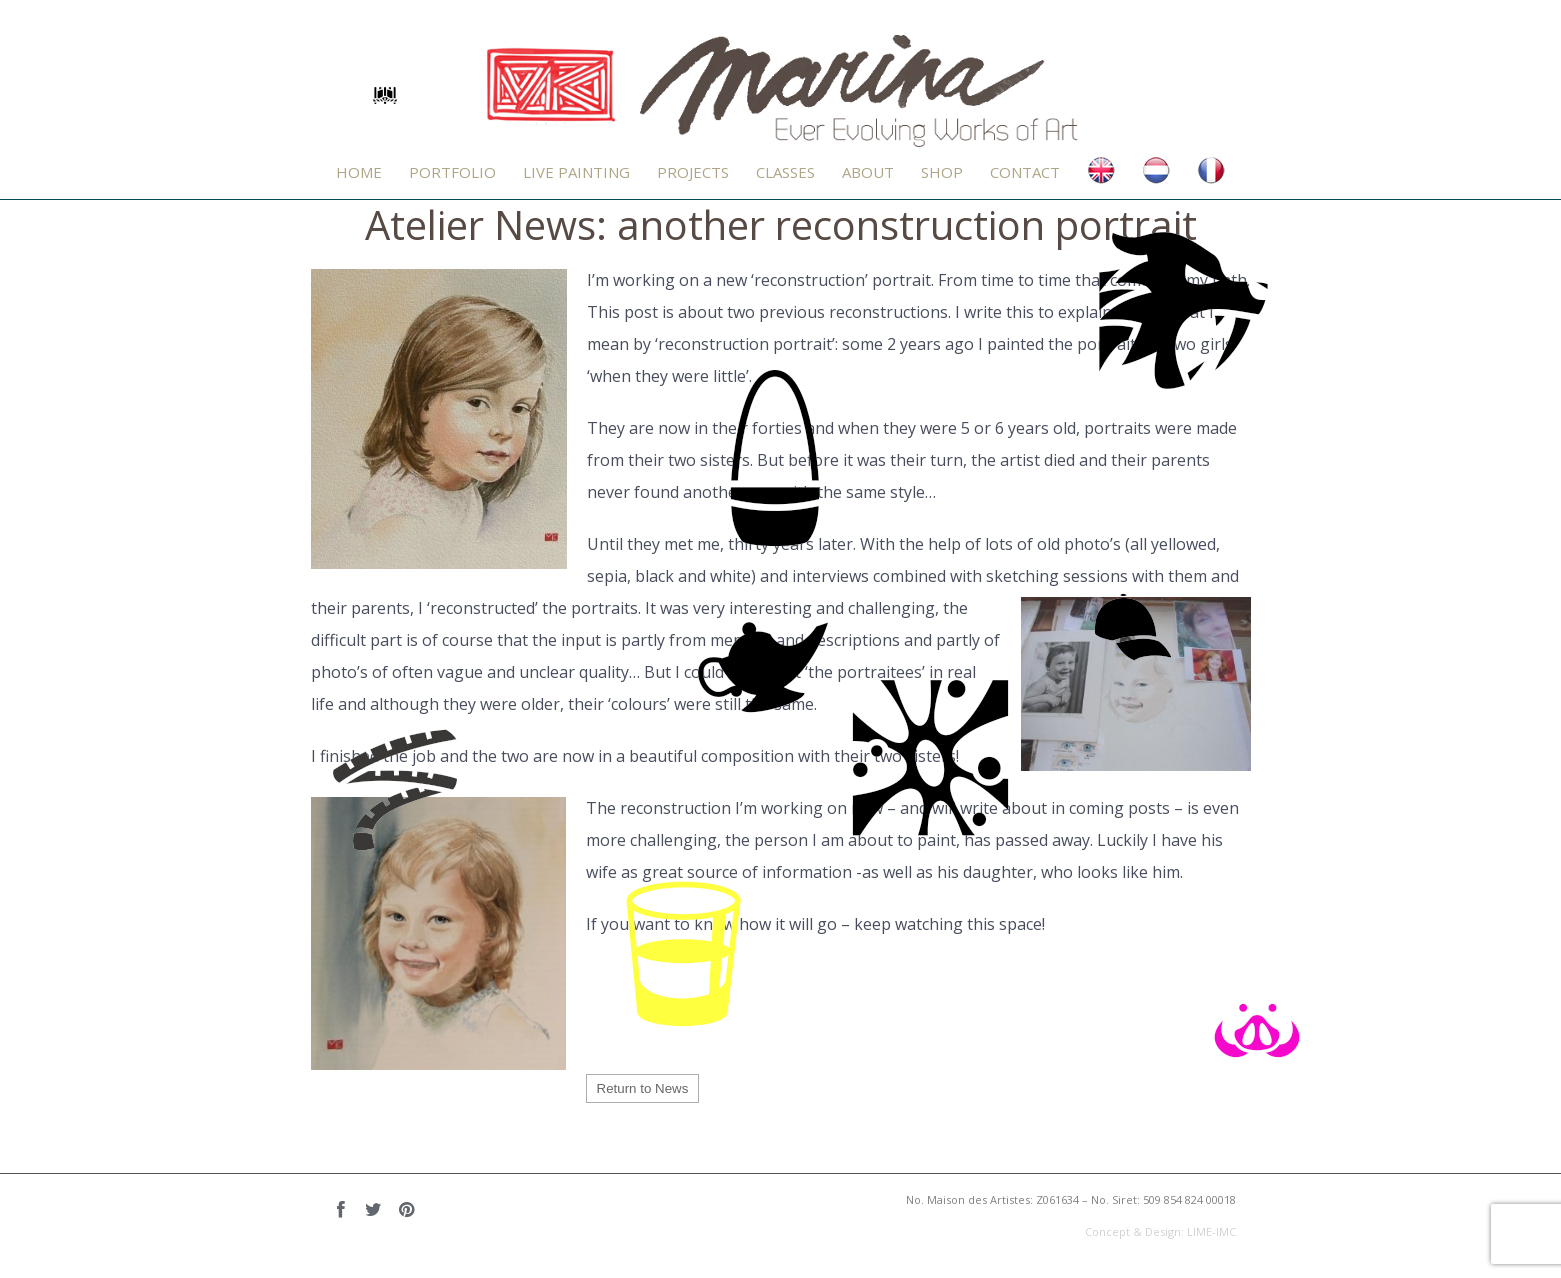  I want to click on select boar or wild pig character class, so click(1257, 1028).